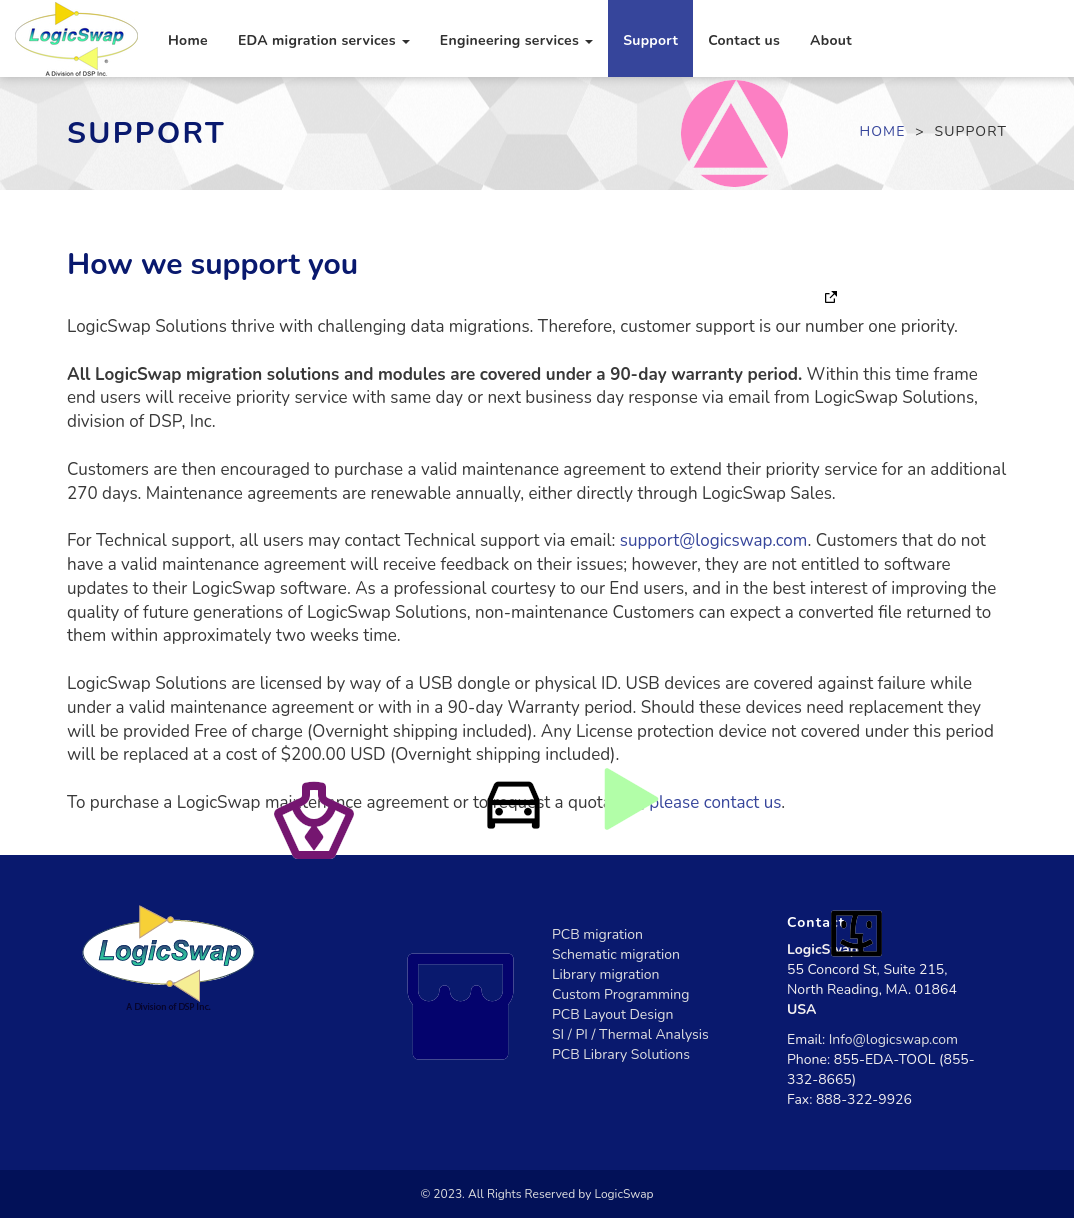 This screenshot has height=1218, width=1074. What do you see at coordinates (734, 133) in the screenshot?
I see `interact.js library logo` at bounding box center [734, 133].